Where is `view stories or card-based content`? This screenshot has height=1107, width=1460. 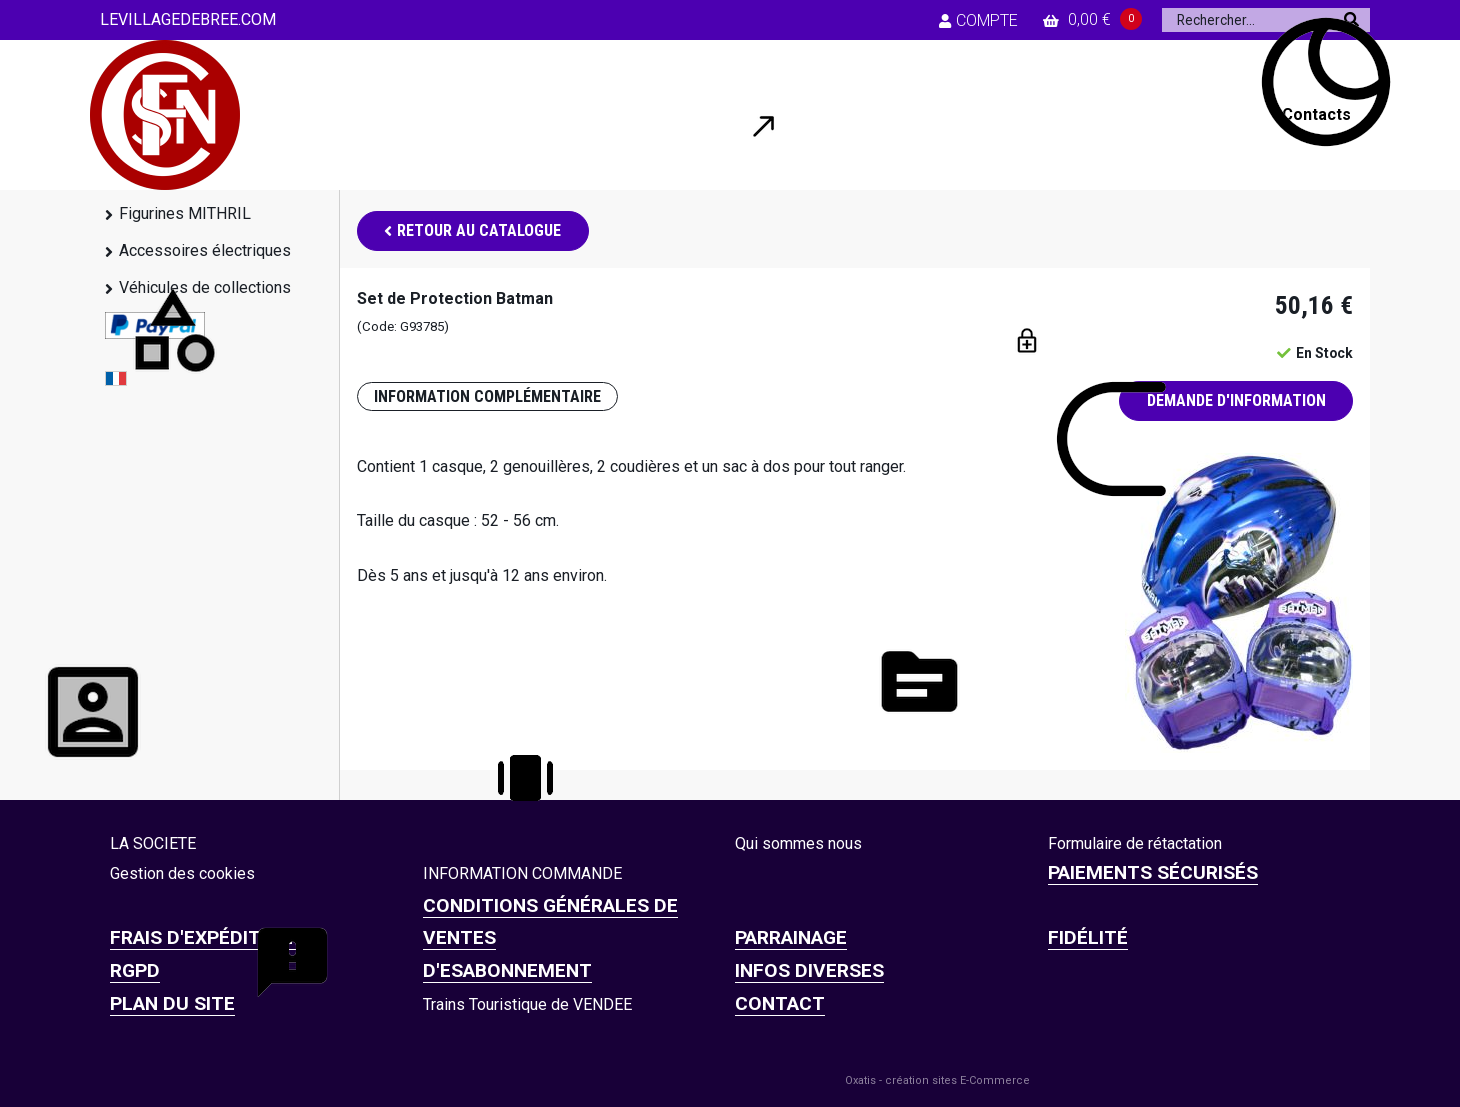 view stories or card-based content is located at coordinates (525, 779).